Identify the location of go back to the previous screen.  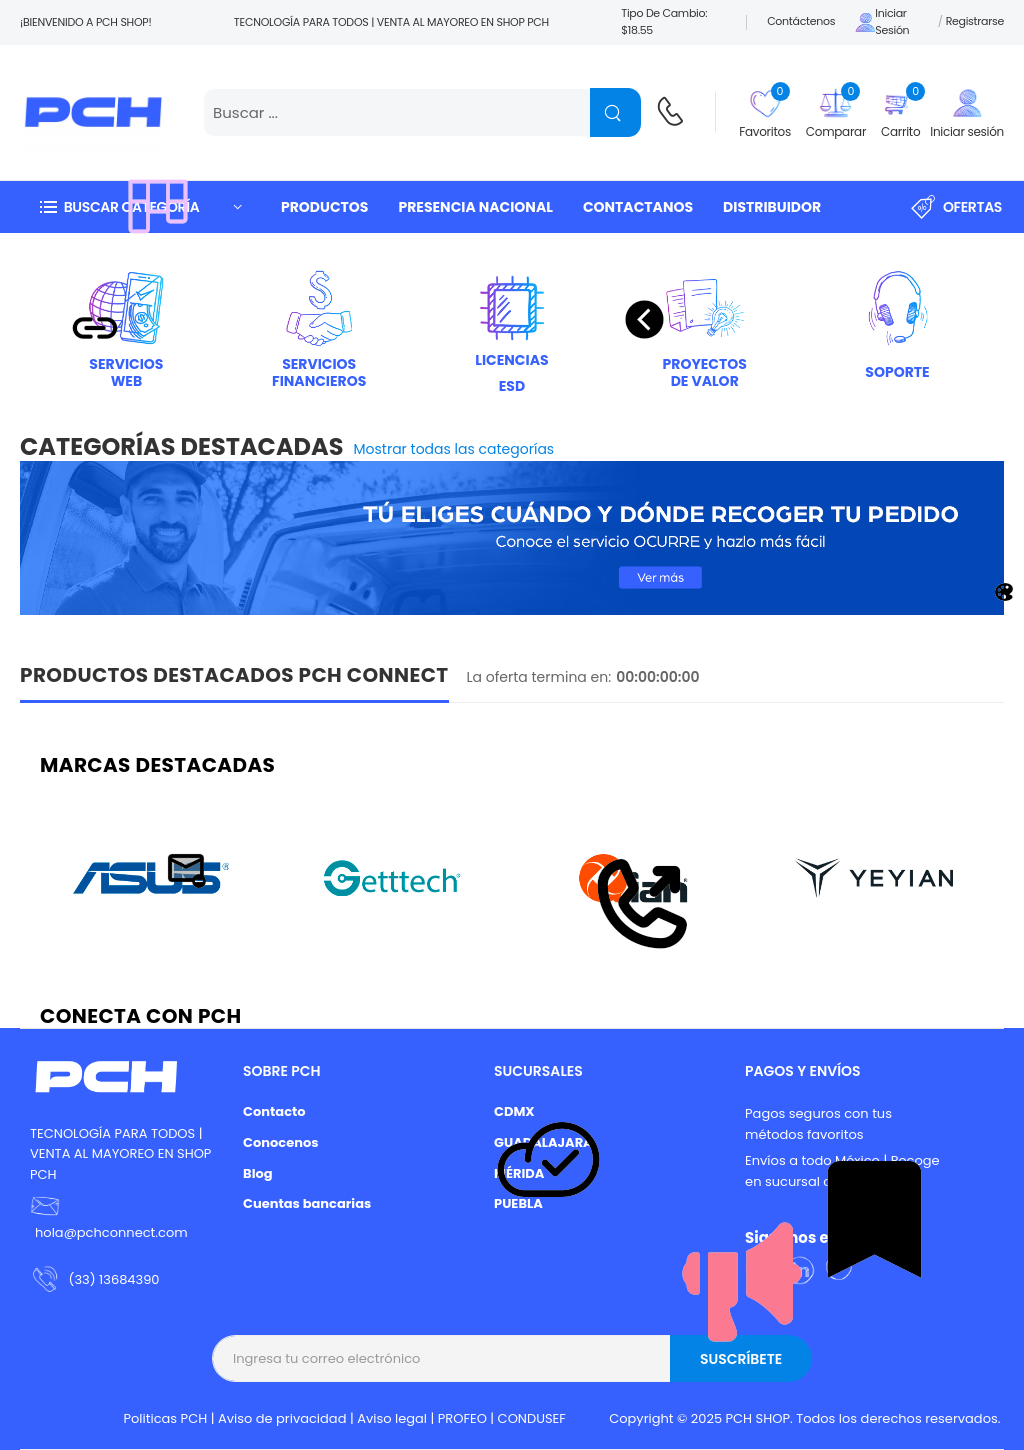
(644, 319).